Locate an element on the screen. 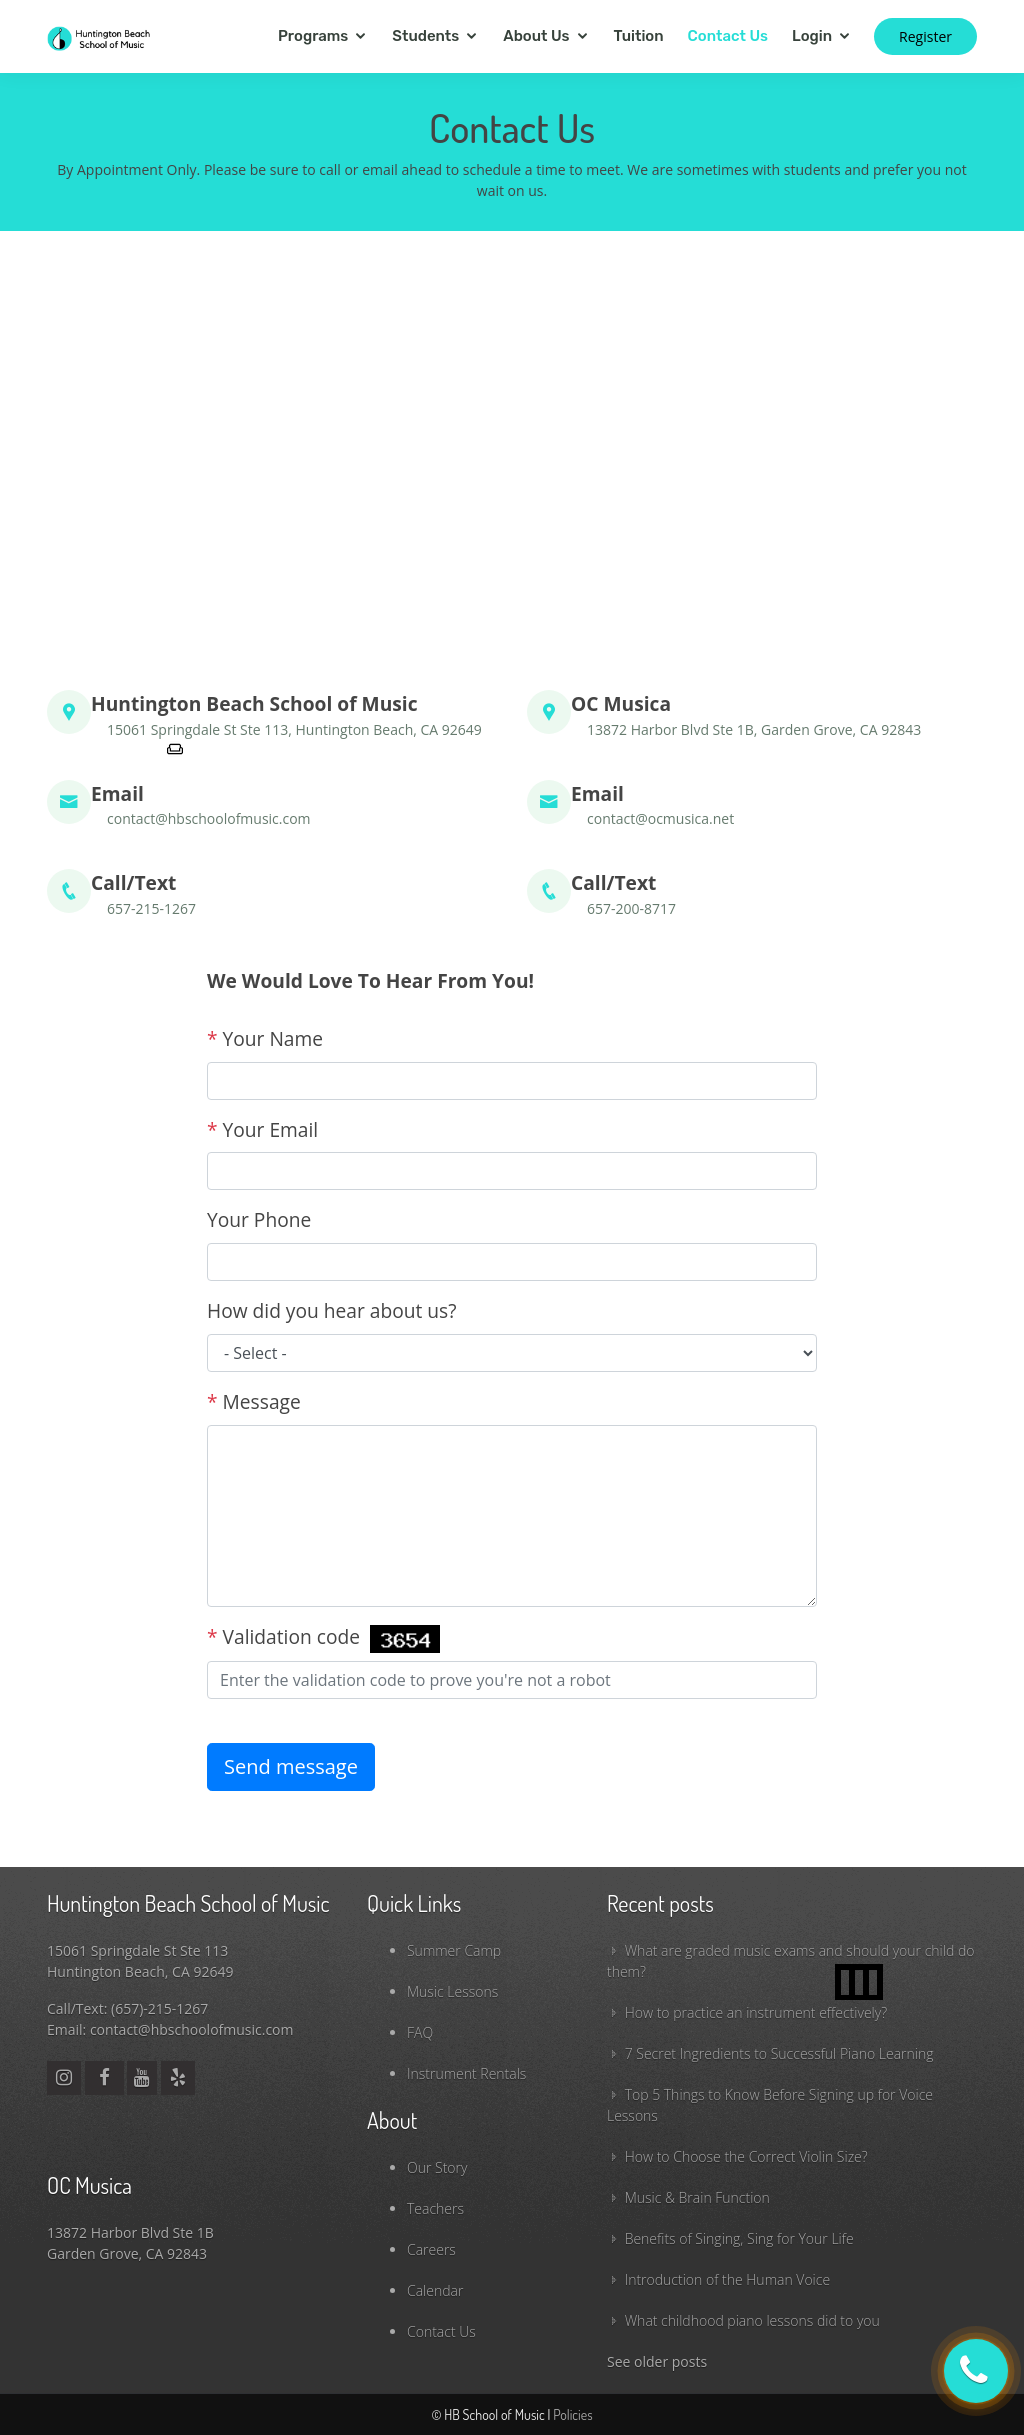  switch to column view layout is located at coordinates (857, 1983).